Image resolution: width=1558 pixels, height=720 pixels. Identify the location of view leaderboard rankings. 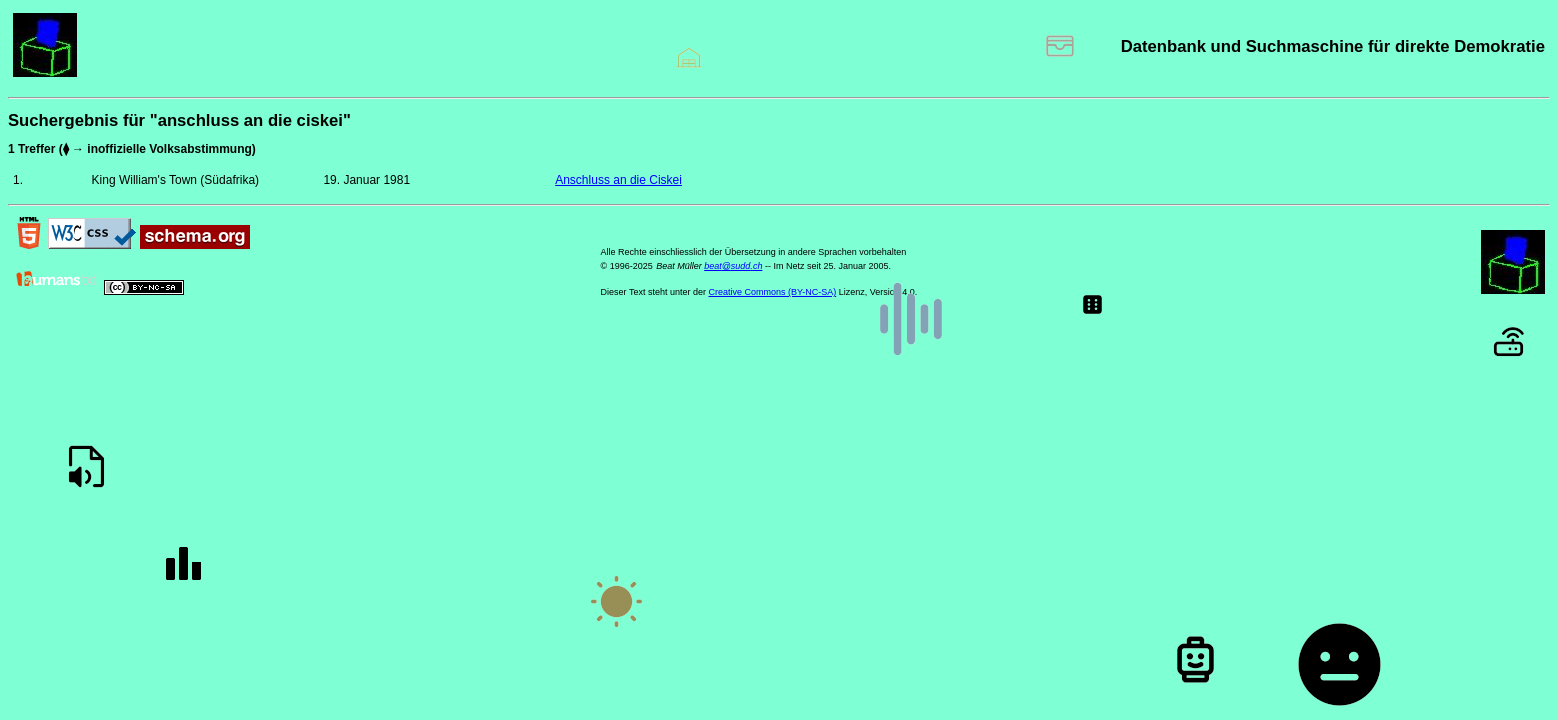
(183, 563).